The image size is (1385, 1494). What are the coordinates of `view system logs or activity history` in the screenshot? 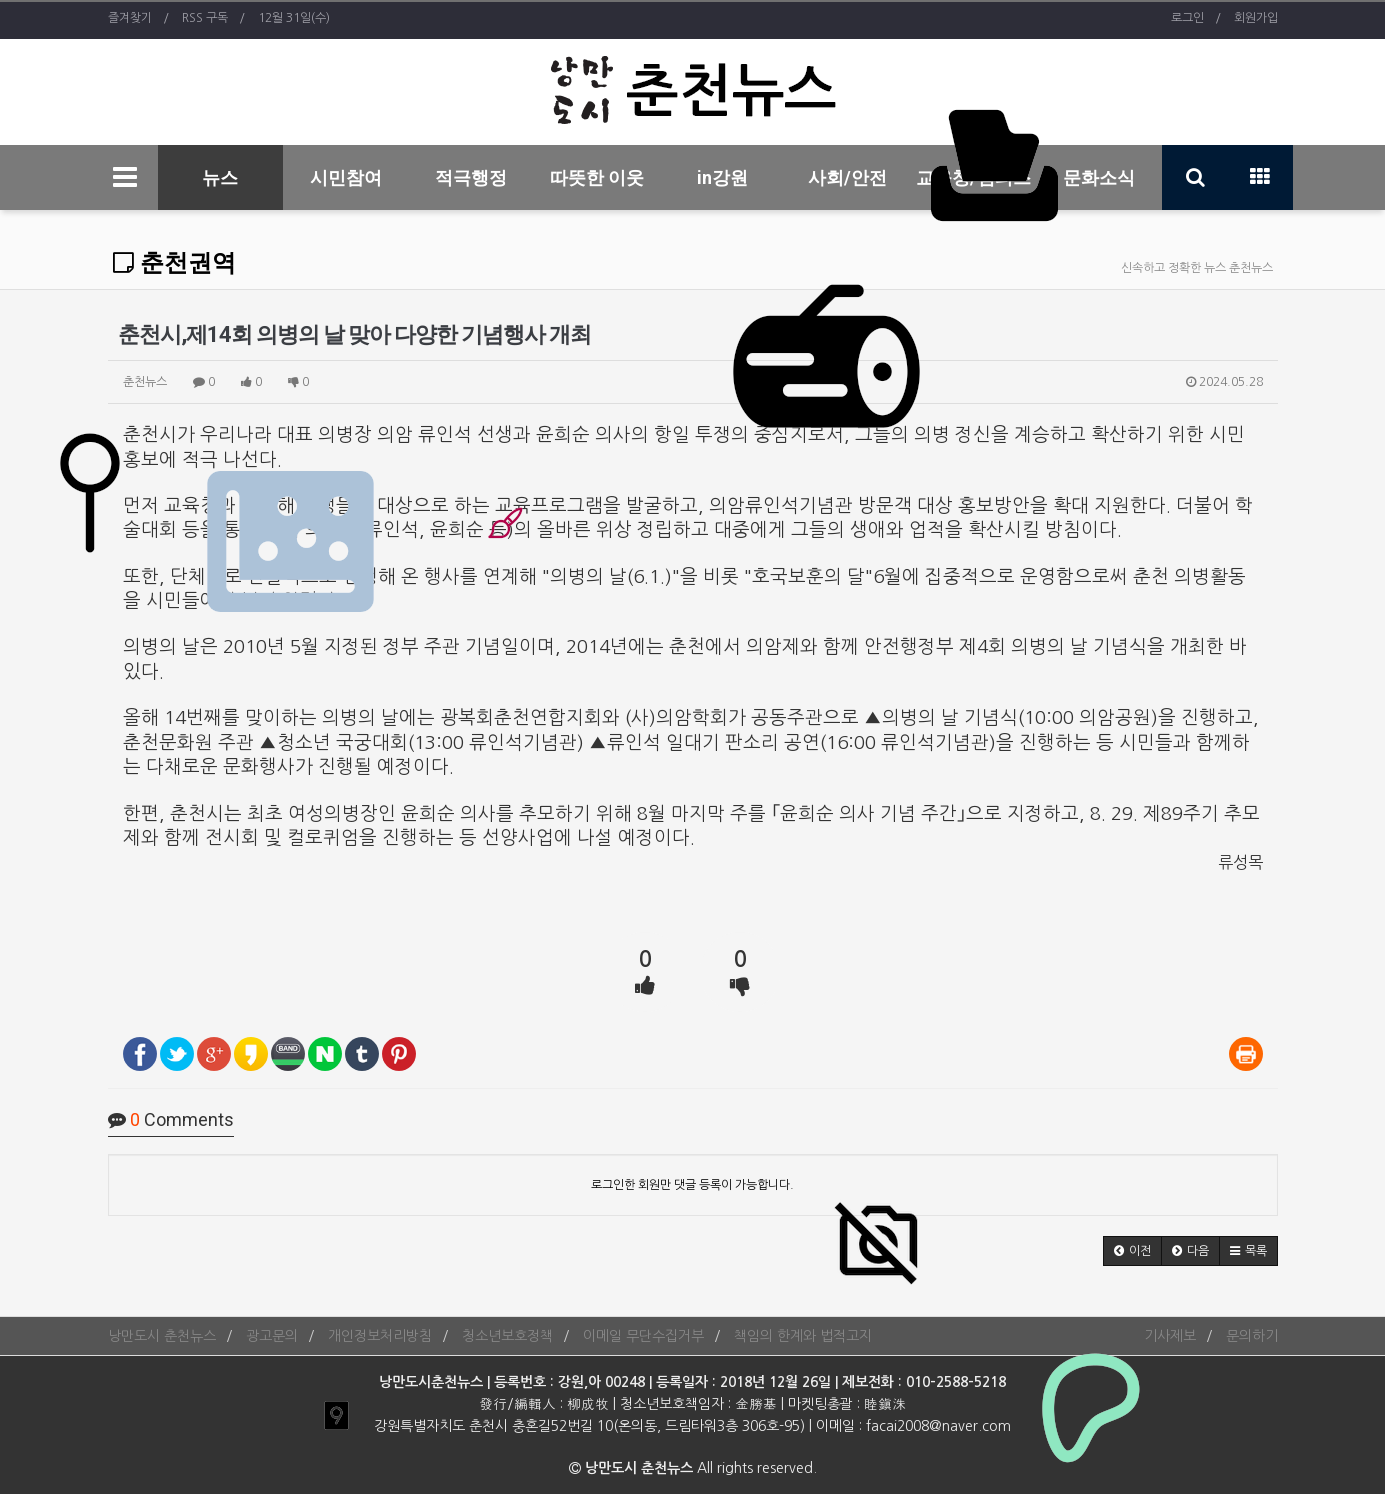 It's located at (826, 365).